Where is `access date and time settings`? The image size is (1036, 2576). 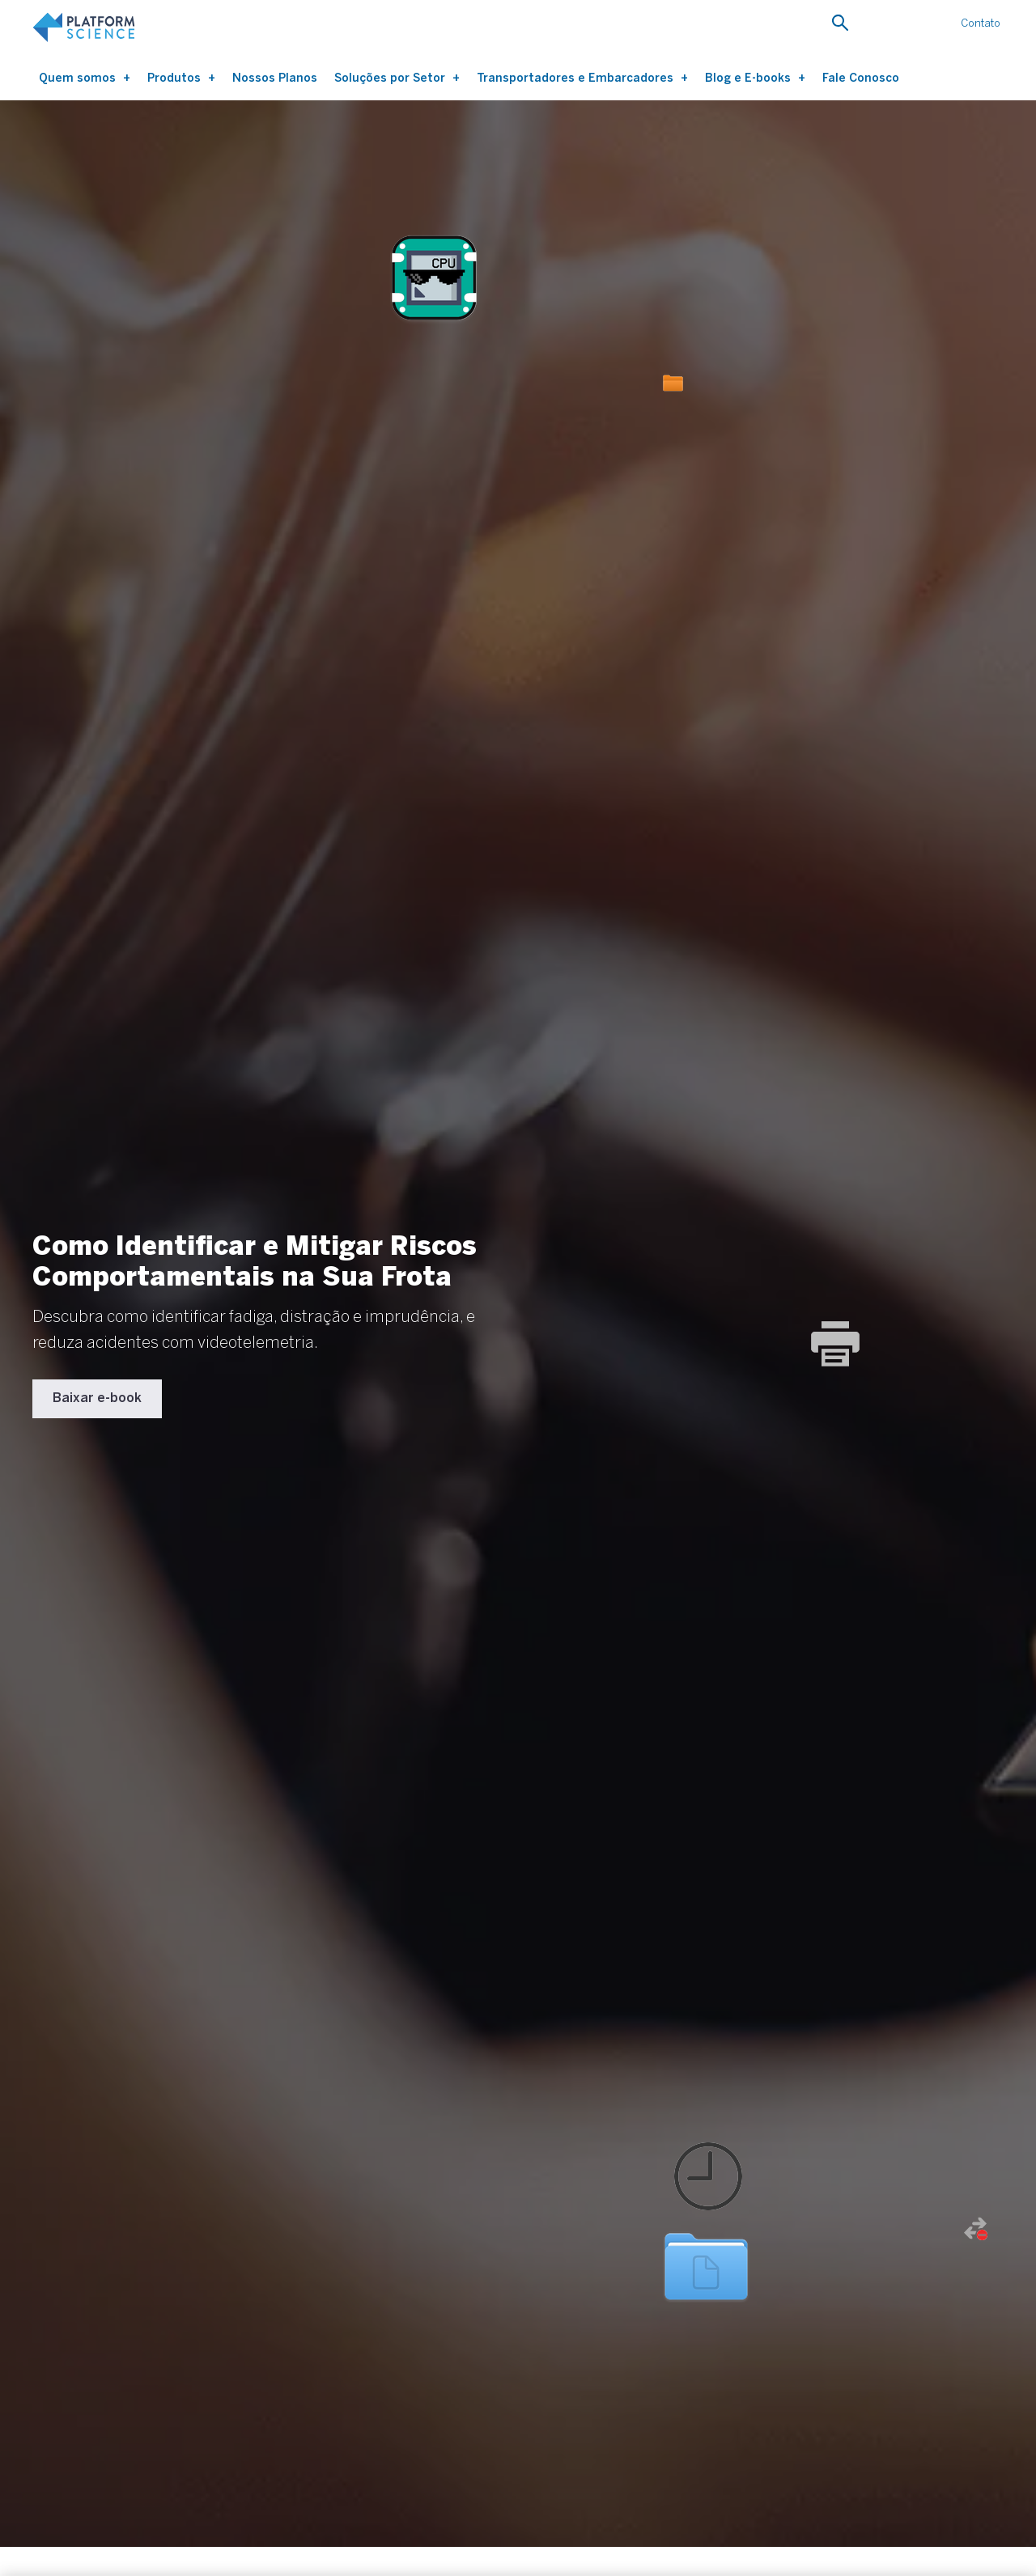
access date and time settings is located at coordinates (708, 2176).